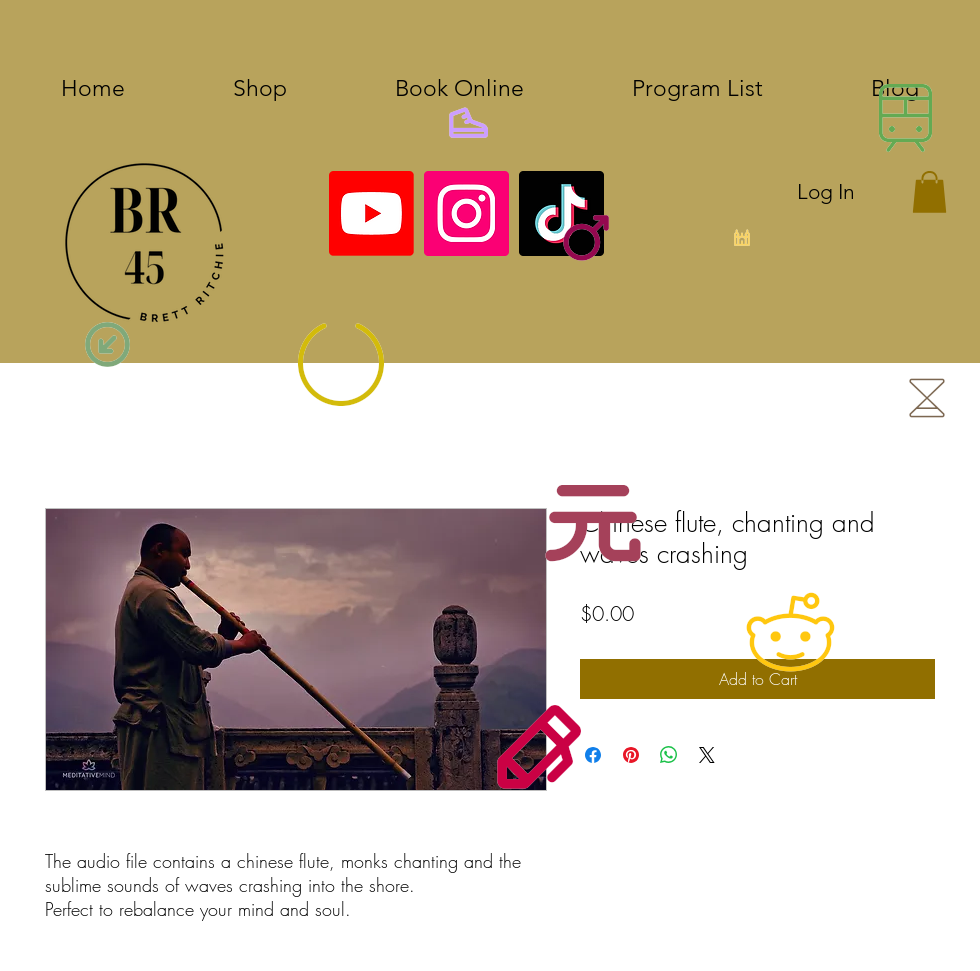  I want to click on open the Reddit app, so click(790, 636).